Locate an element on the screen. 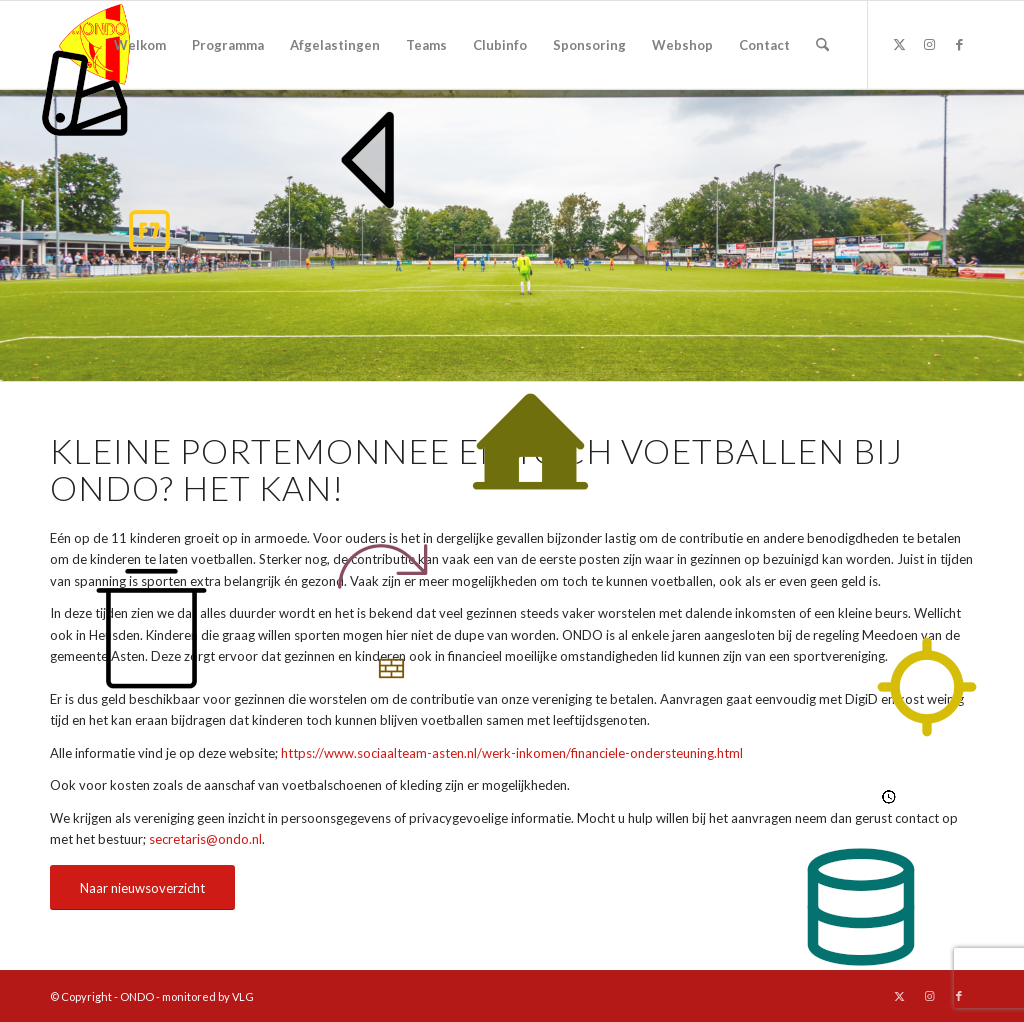 The width and height of the screenshot is (1024, 1022). redo last action is located at coordinates (381, 563).